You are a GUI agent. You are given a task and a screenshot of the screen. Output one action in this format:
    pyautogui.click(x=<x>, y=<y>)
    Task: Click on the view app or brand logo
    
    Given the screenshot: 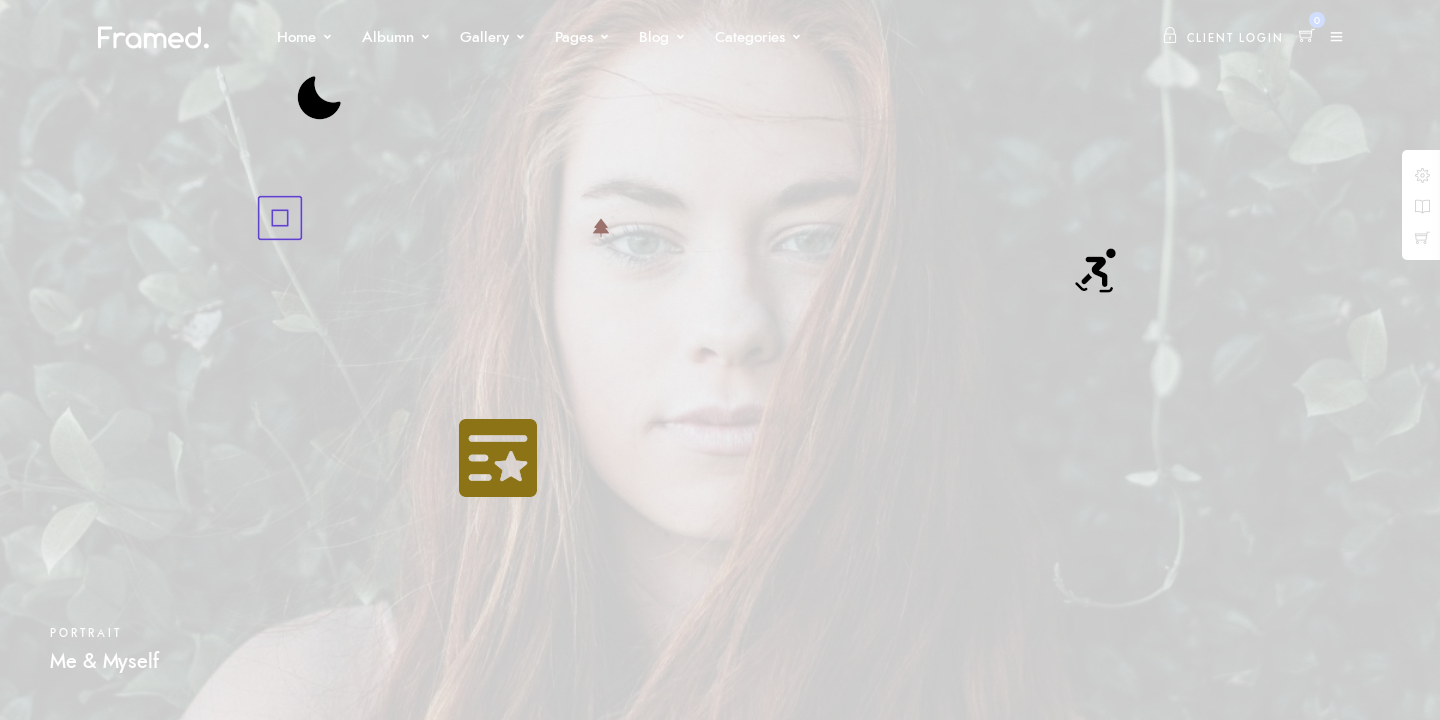 What is the action you would take?
    pyautogui.click(x=280, y=218)
    